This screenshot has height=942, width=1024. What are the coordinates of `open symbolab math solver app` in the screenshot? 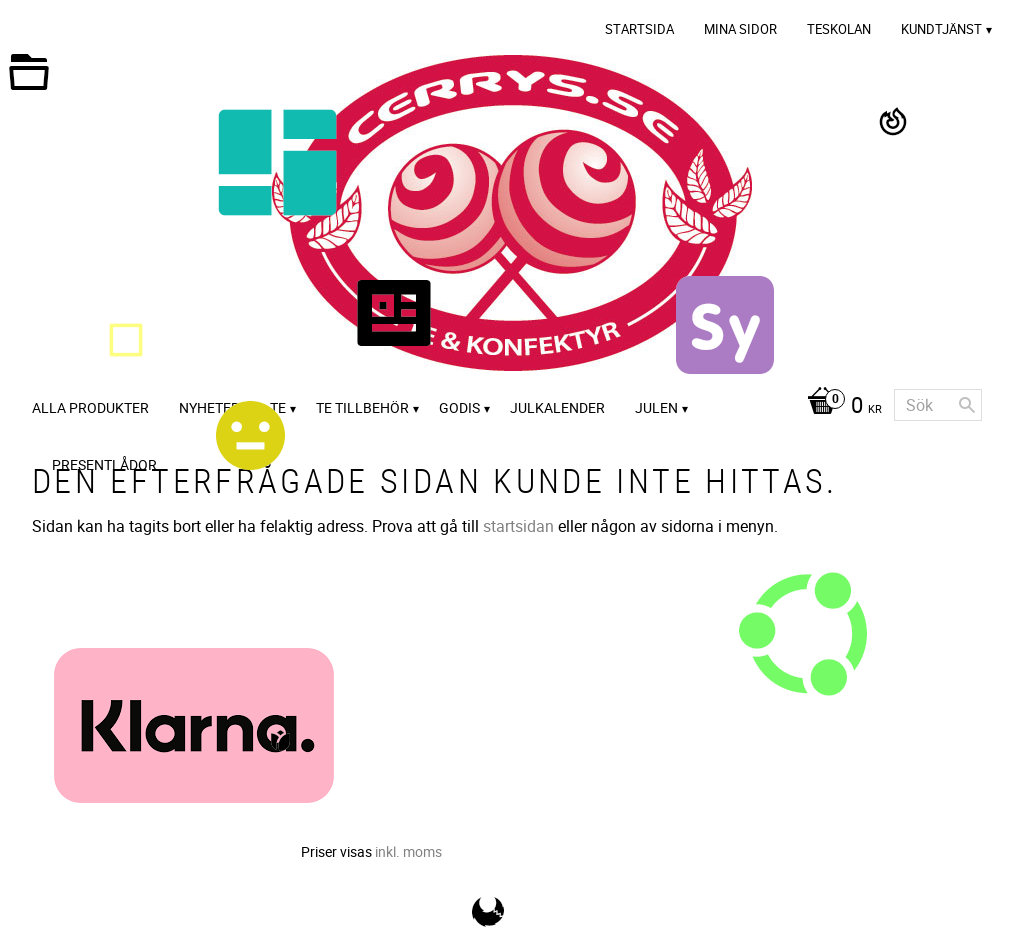 It's located at (725, 325).